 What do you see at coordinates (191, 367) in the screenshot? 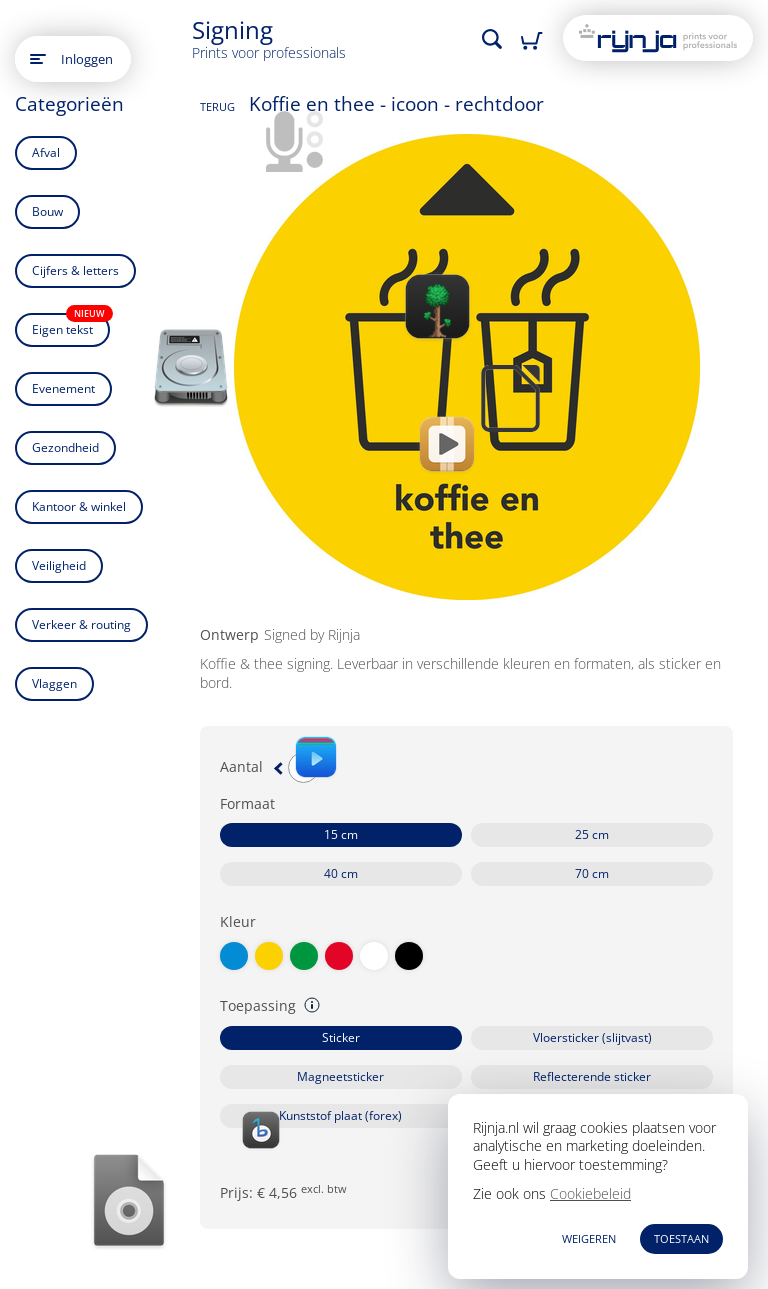
I see `access local hard drive storage` at bounding box center [191, 367].